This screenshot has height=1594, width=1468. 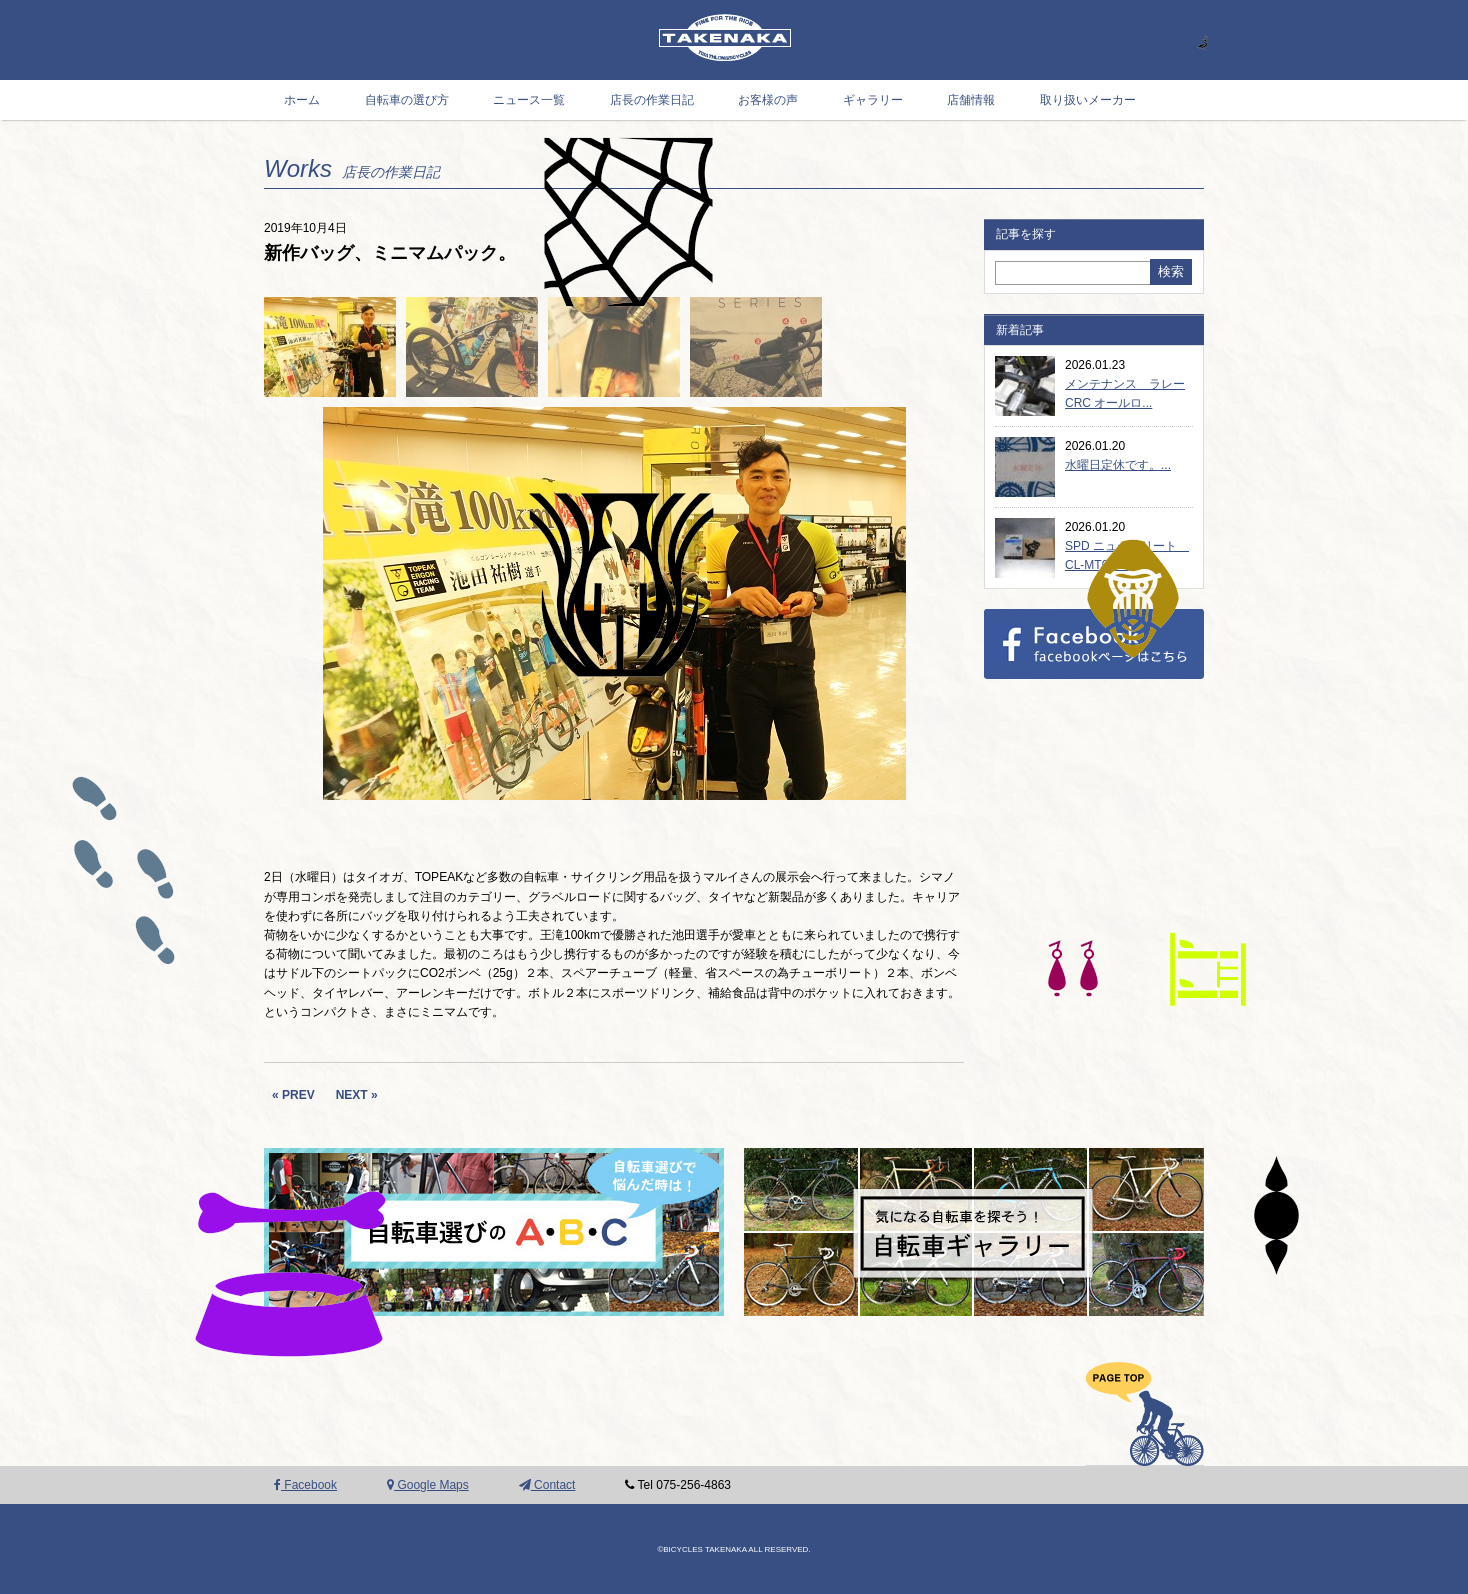 I want to click on indicates an abandoned or inactive section, so click(x=629, y=222).